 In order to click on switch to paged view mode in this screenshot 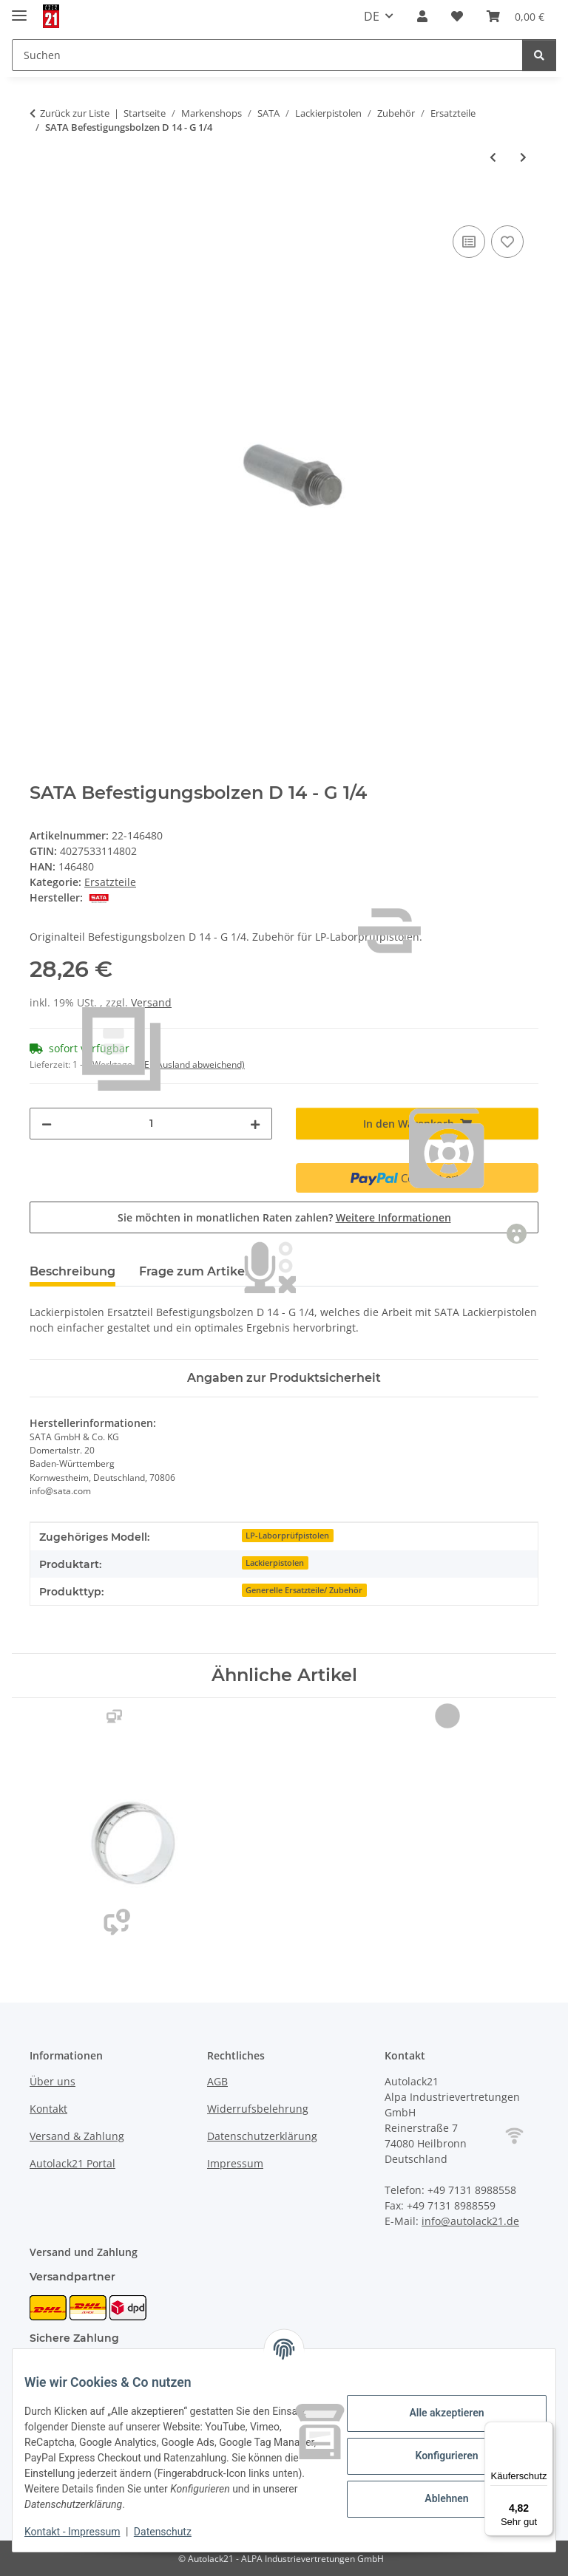, I will do `click(118, 1049)`.